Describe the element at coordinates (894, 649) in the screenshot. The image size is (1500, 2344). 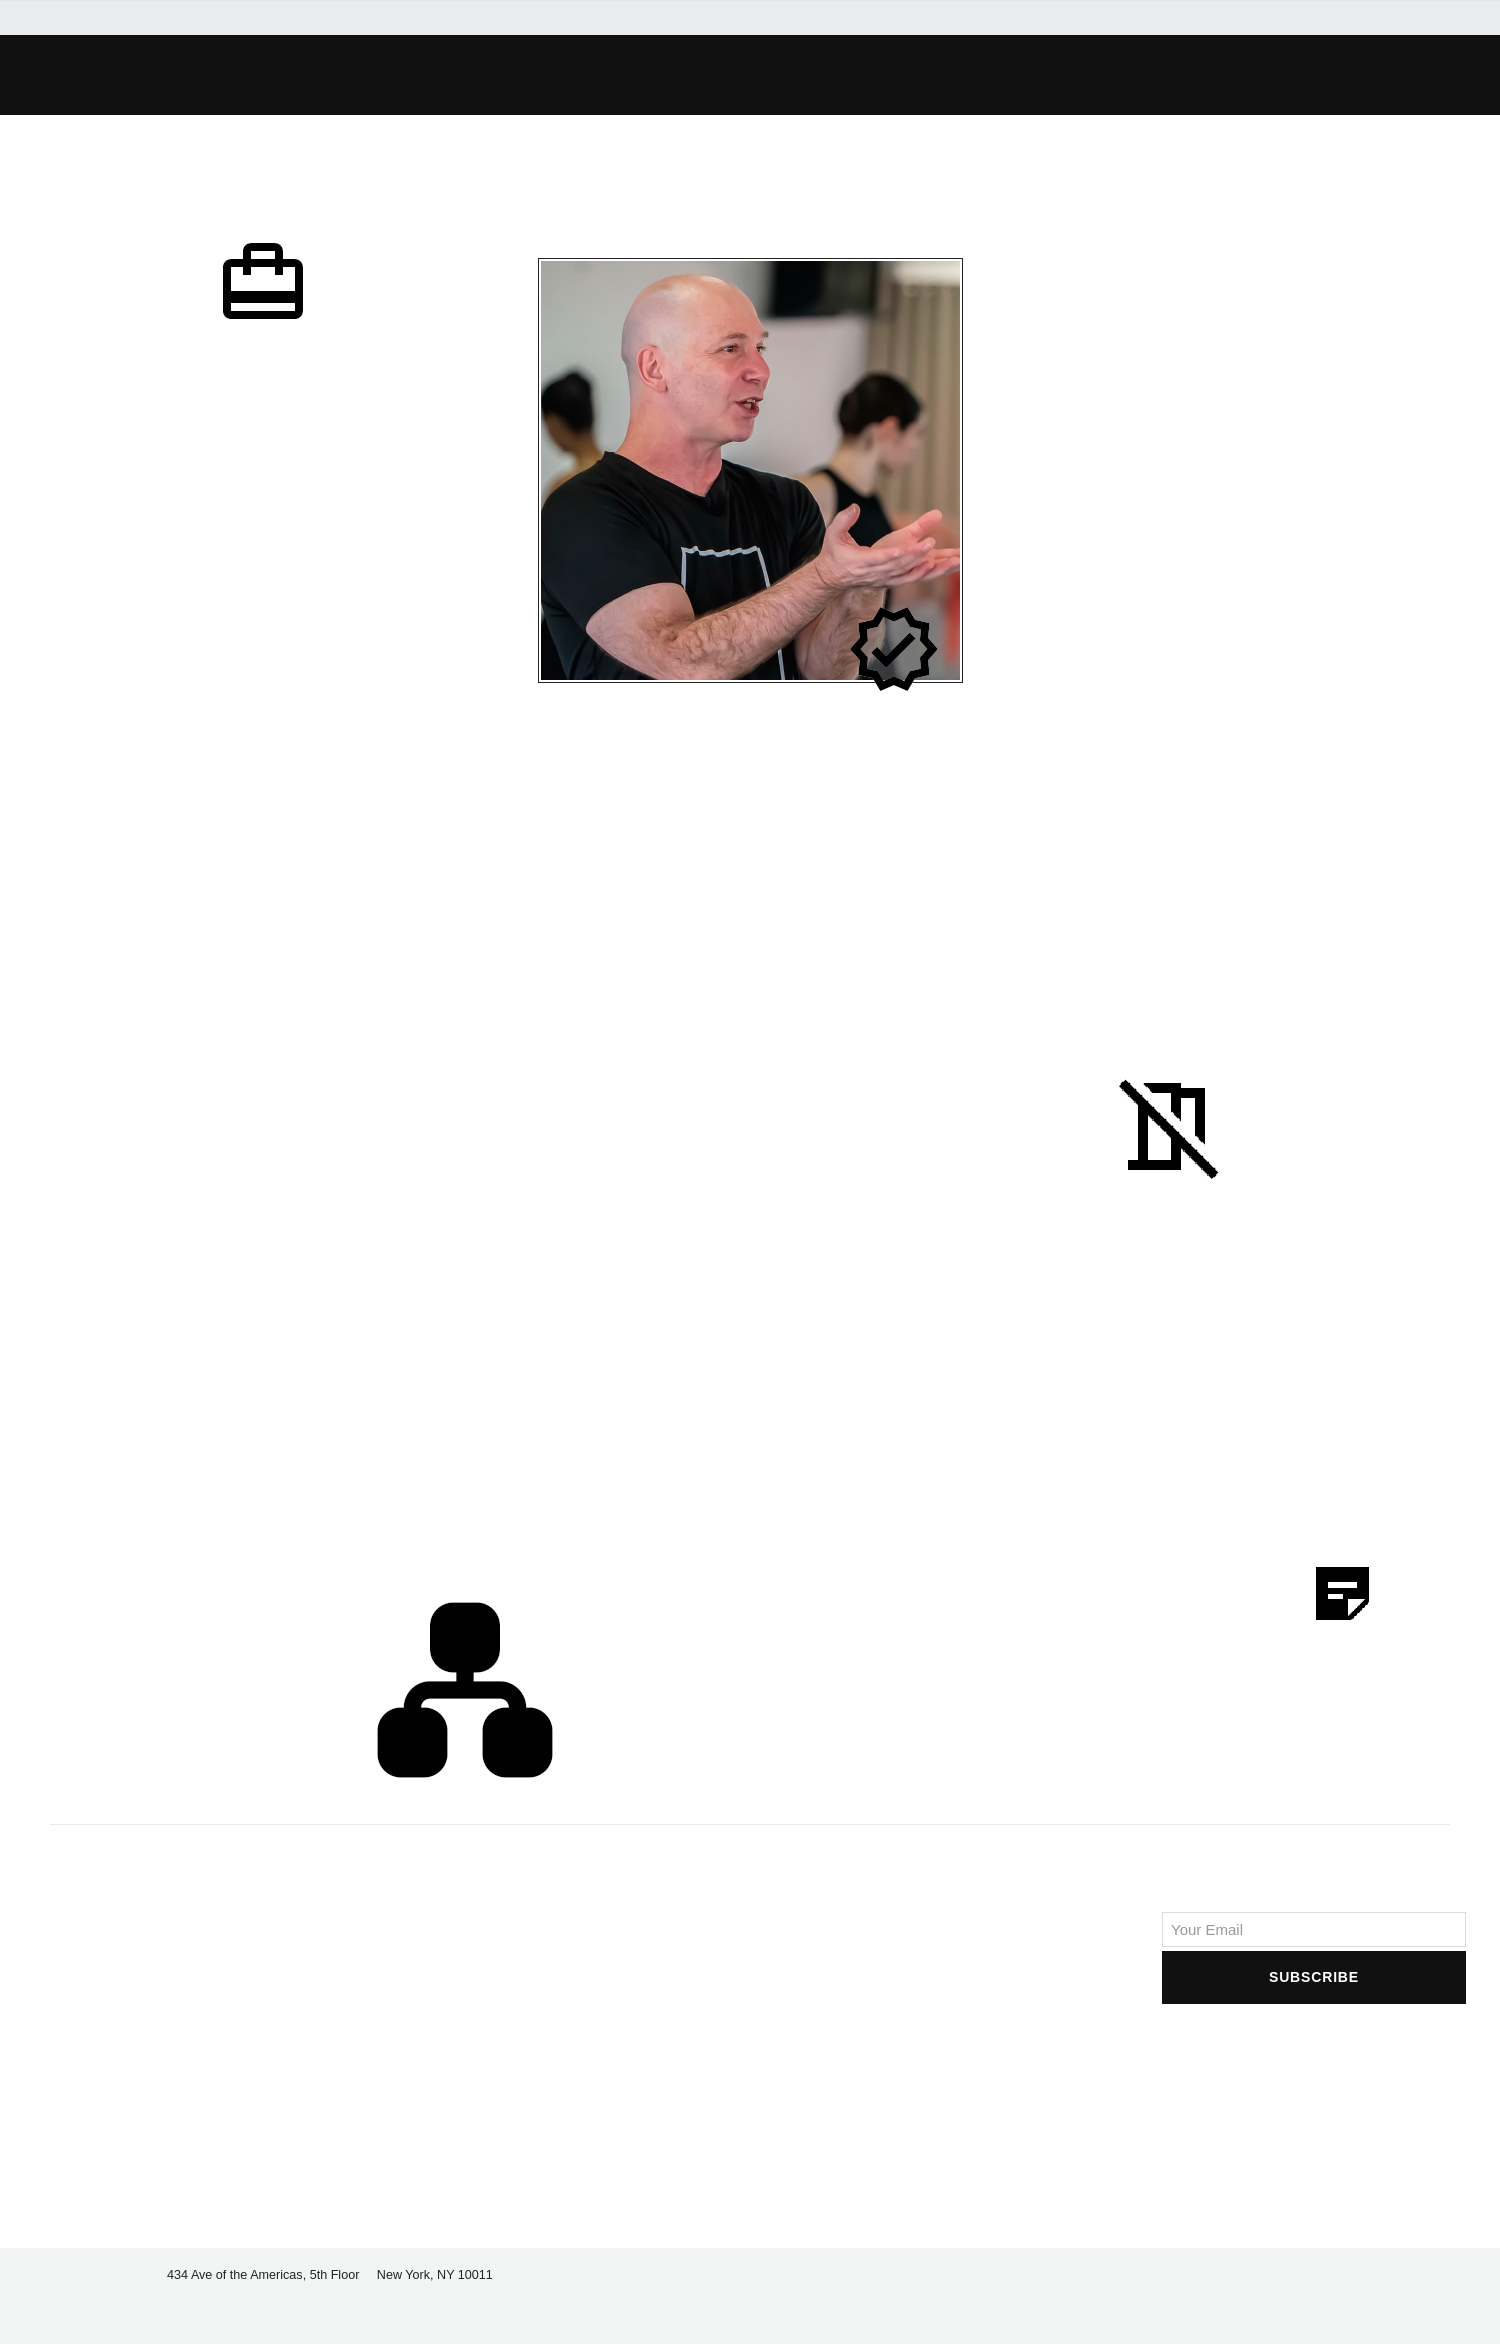
I see `indicates a verified account or profile` at that location.